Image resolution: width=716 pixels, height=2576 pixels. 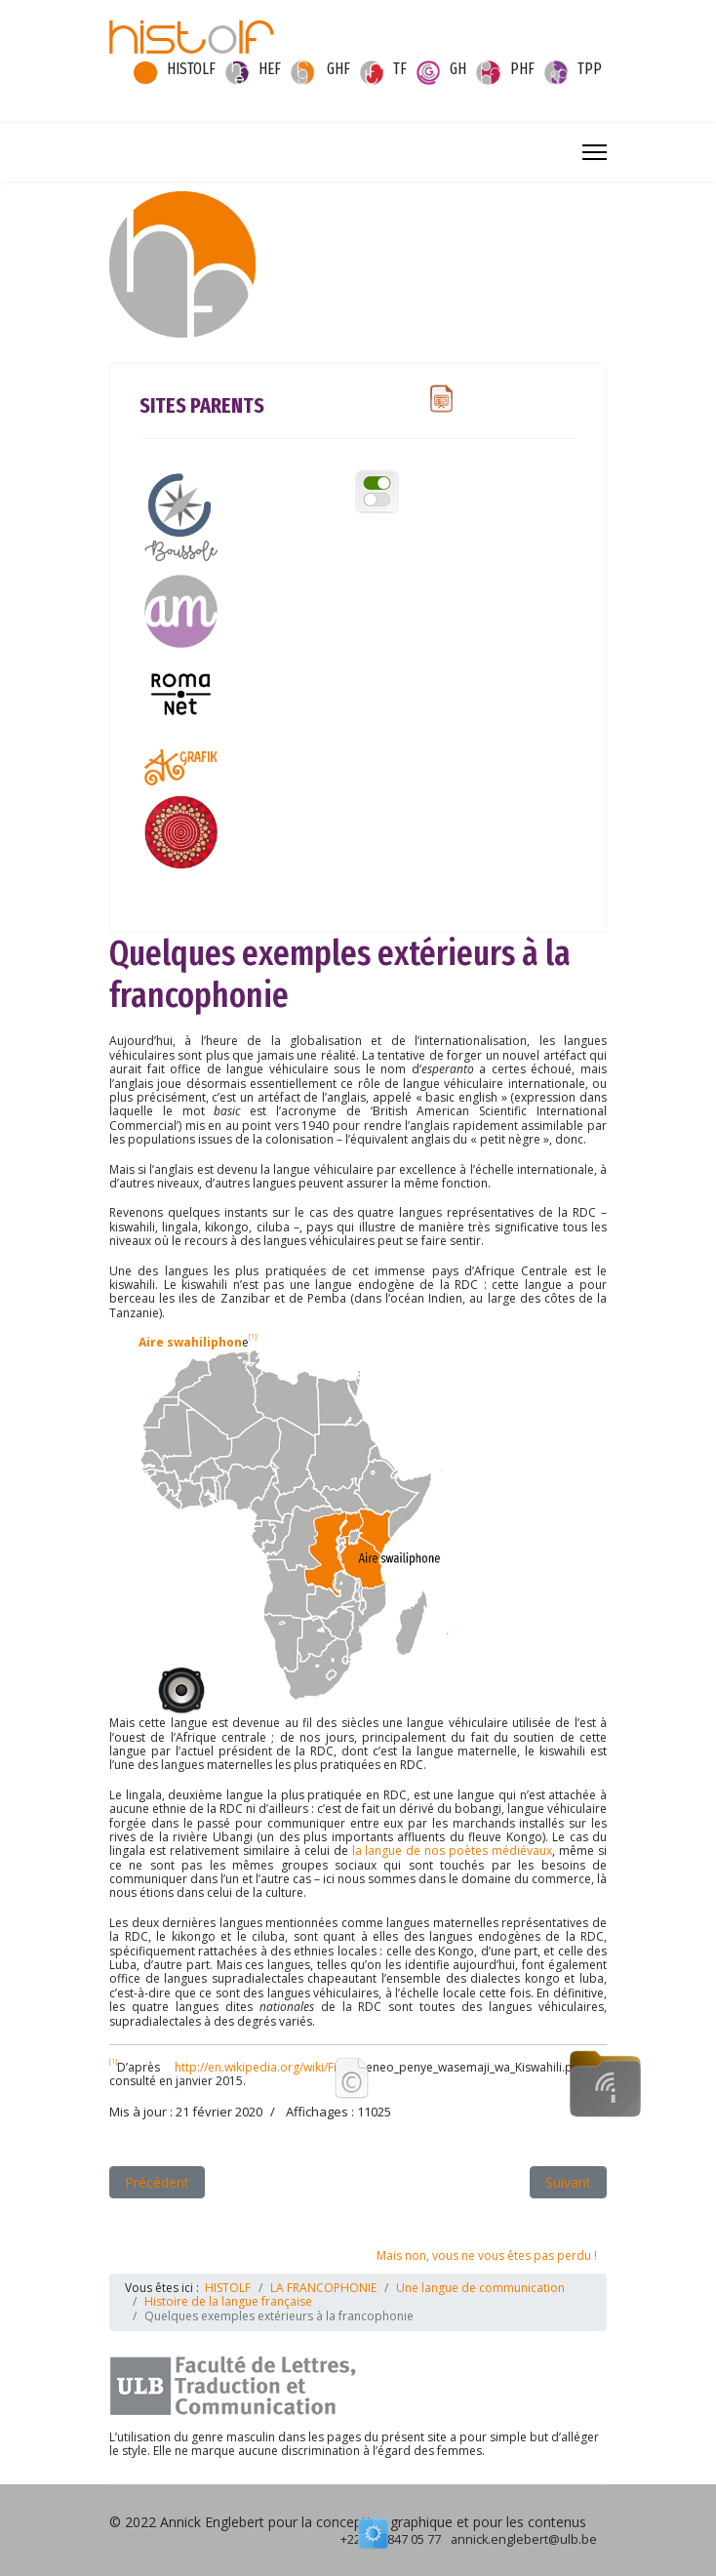 I want to click on open insync cloud sync folder, so click(x=605, y=2083).